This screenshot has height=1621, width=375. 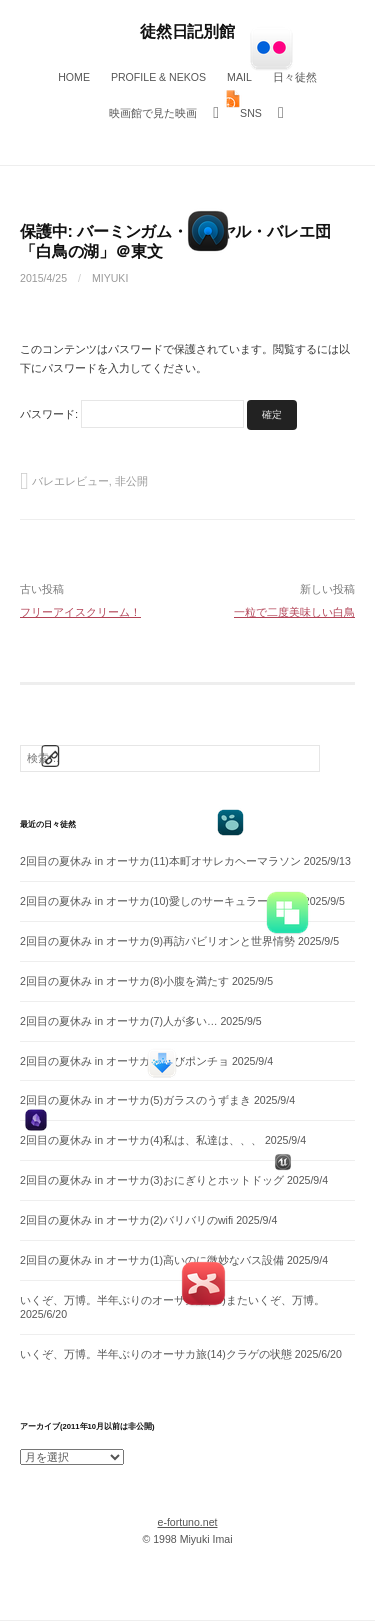 What do you see at coordinates (203, 1283) in the screenshot?
I see `open xmind mind mapping application` at bounding box center [203, 1283].